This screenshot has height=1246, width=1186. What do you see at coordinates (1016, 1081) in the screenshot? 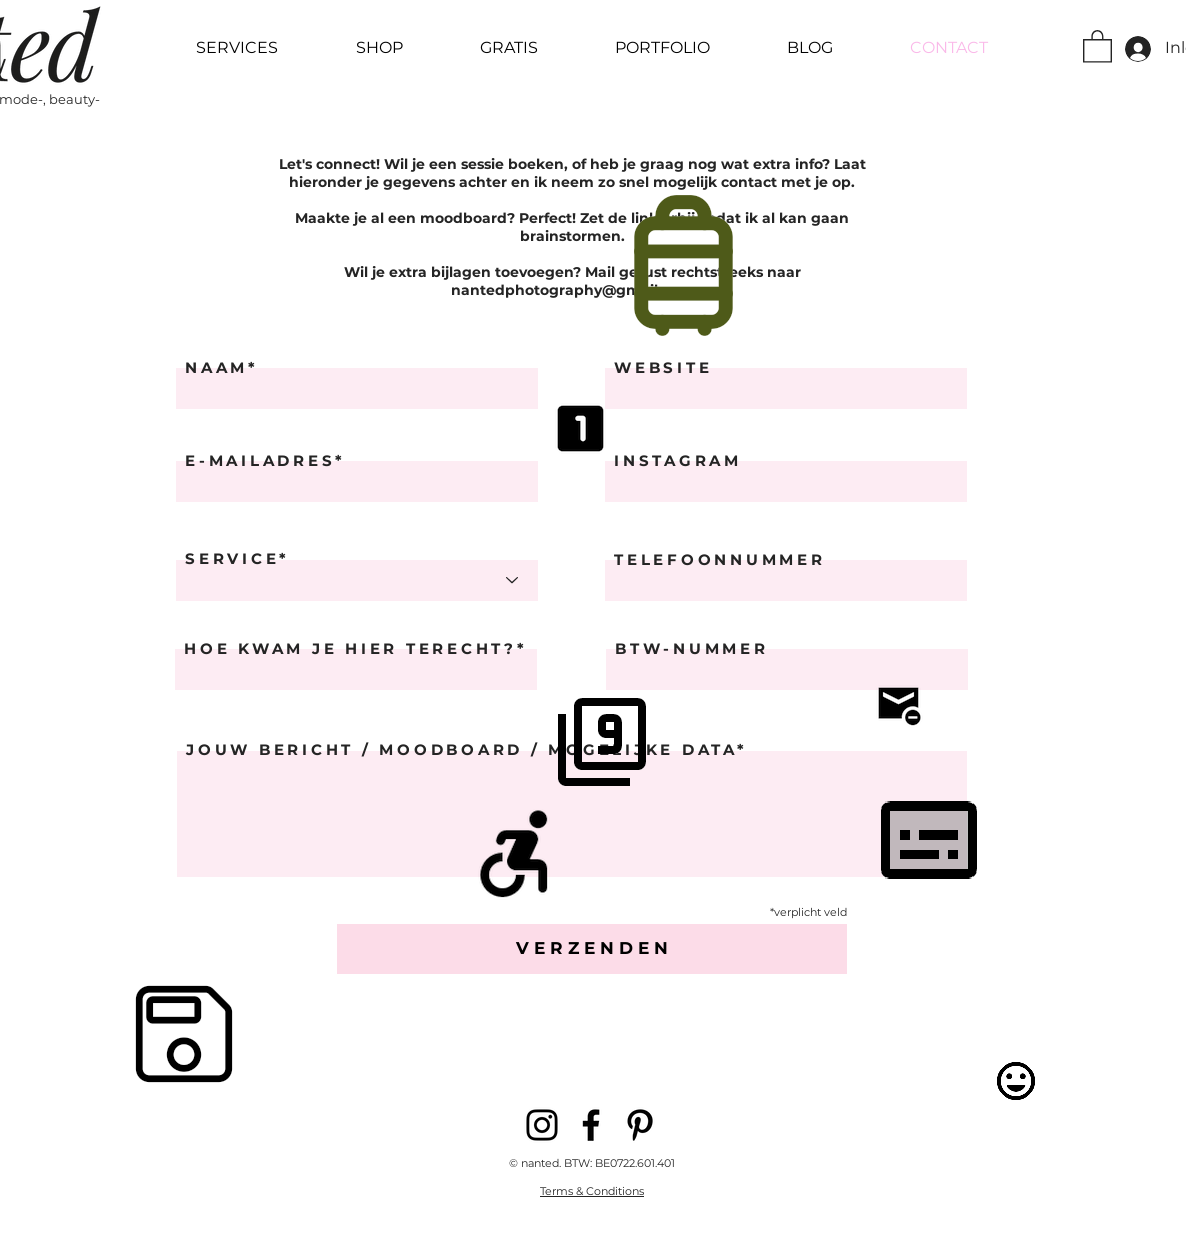
I see `tag people in a photo` at bounding box center [1016, 1081].